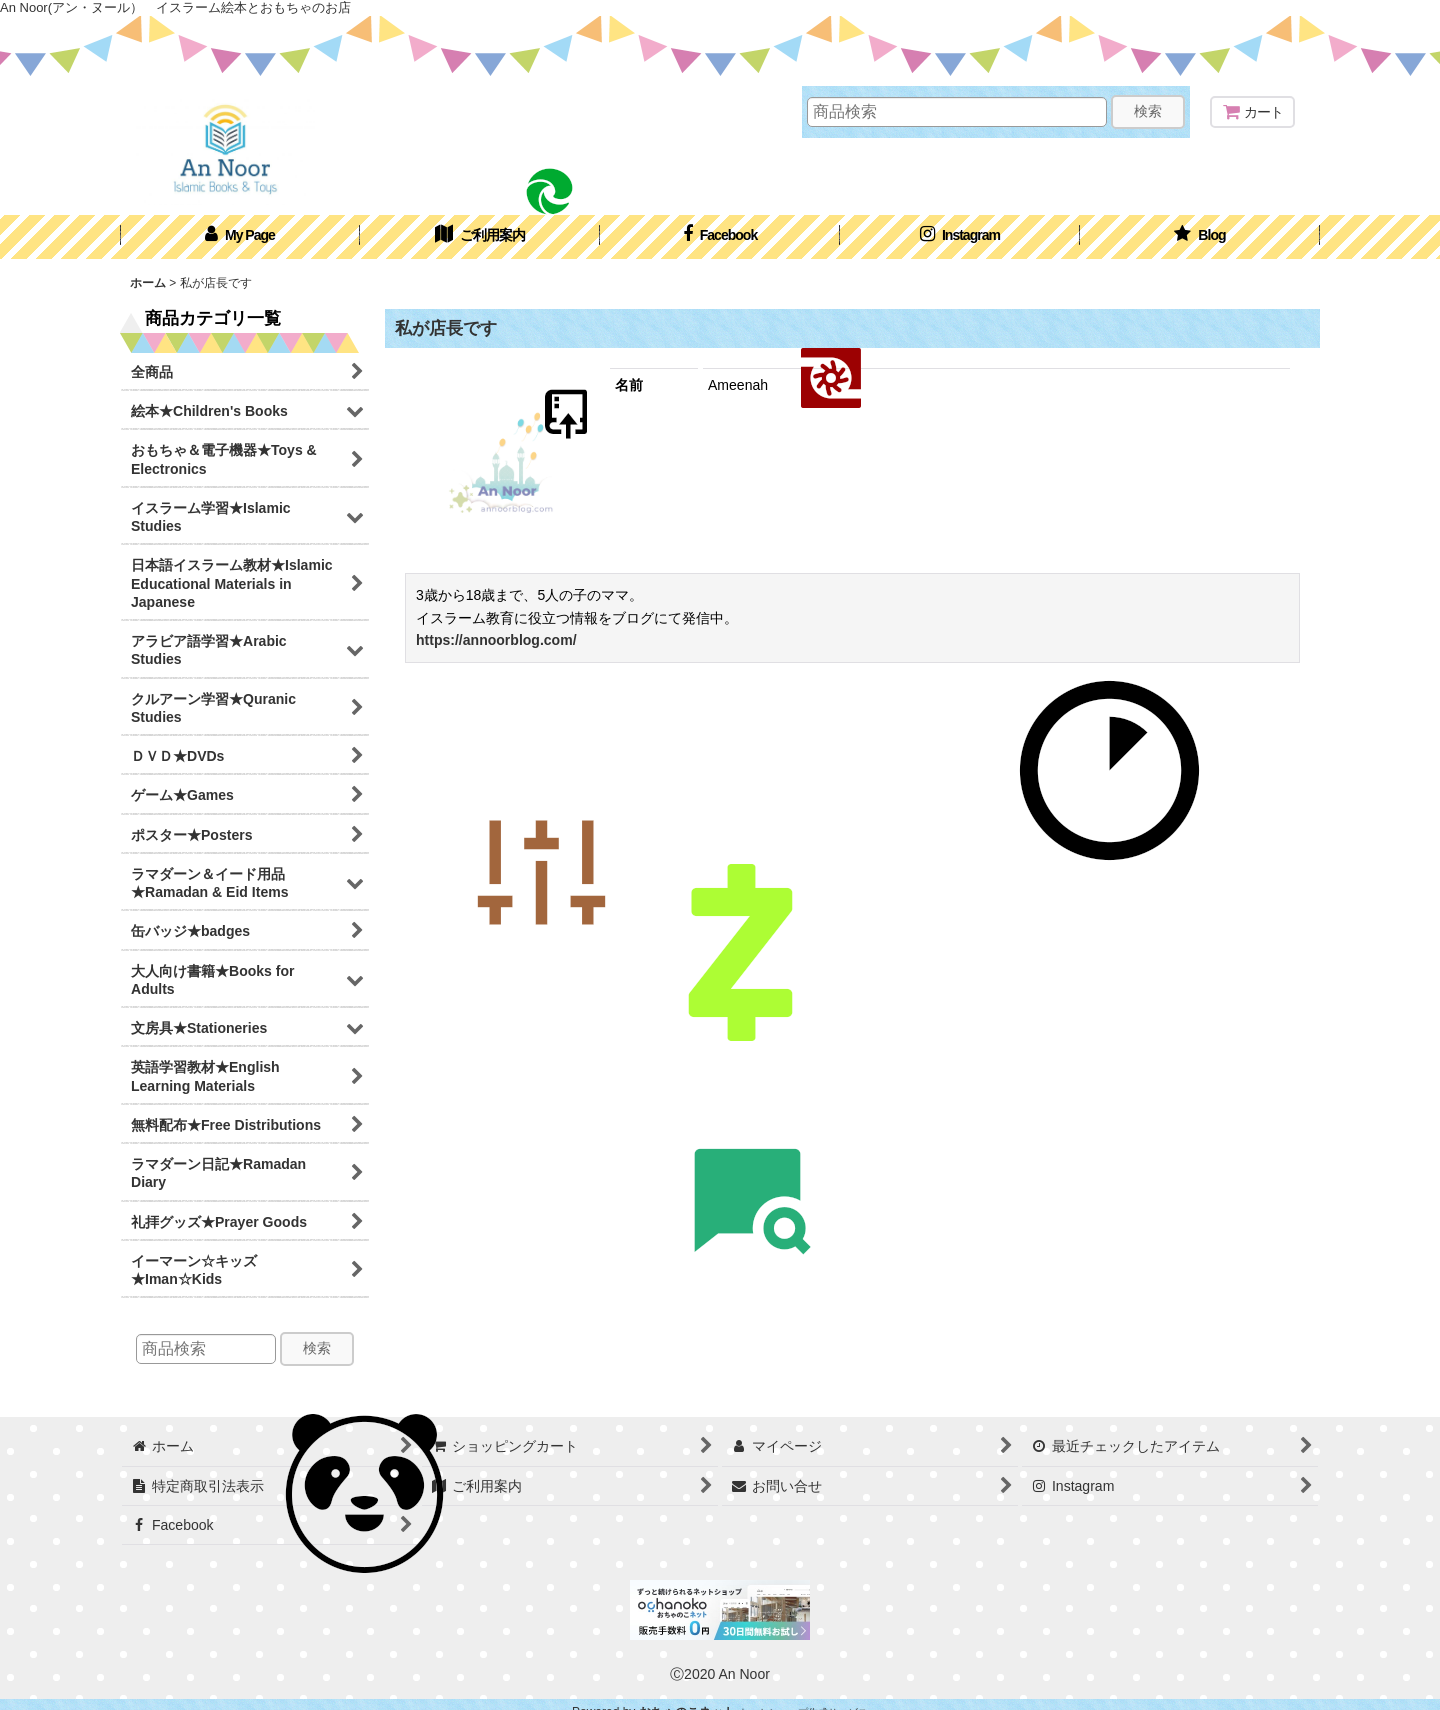 Image resolution: width=1440 pixels, height=1710 pixels. Describe the element at coordinates (747, 1196) in the screenshot. I see `search through chat messages` at that location.